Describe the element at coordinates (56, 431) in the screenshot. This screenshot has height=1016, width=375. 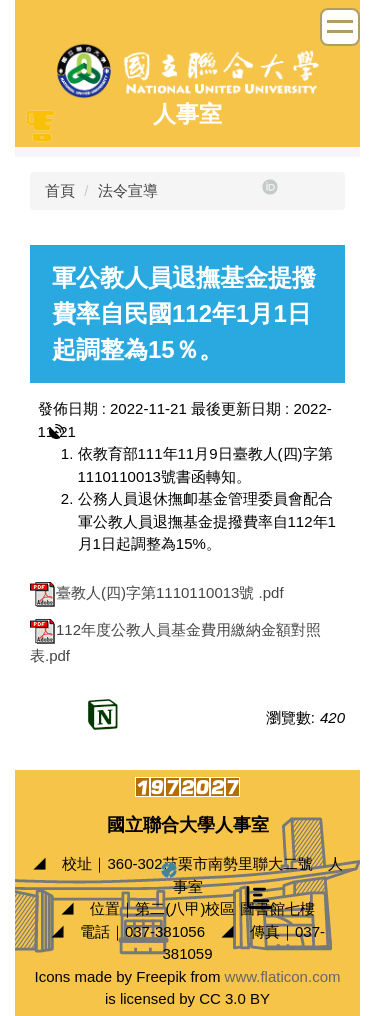
I see `access satellite or broadcast settings` at that location.